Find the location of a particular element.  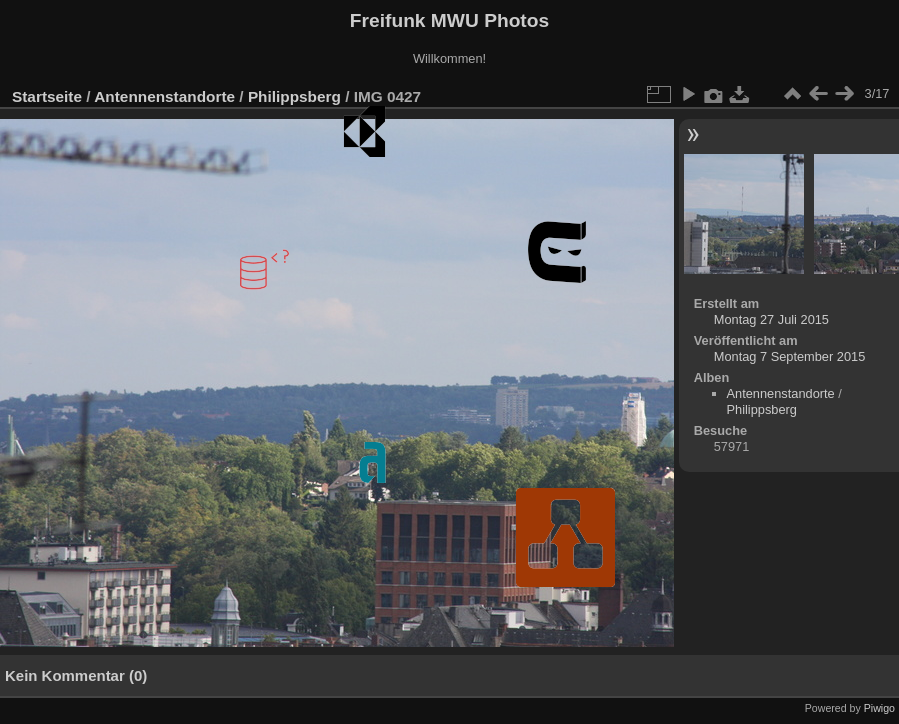

open adminer database management tool is located at coordinates (264, 269).